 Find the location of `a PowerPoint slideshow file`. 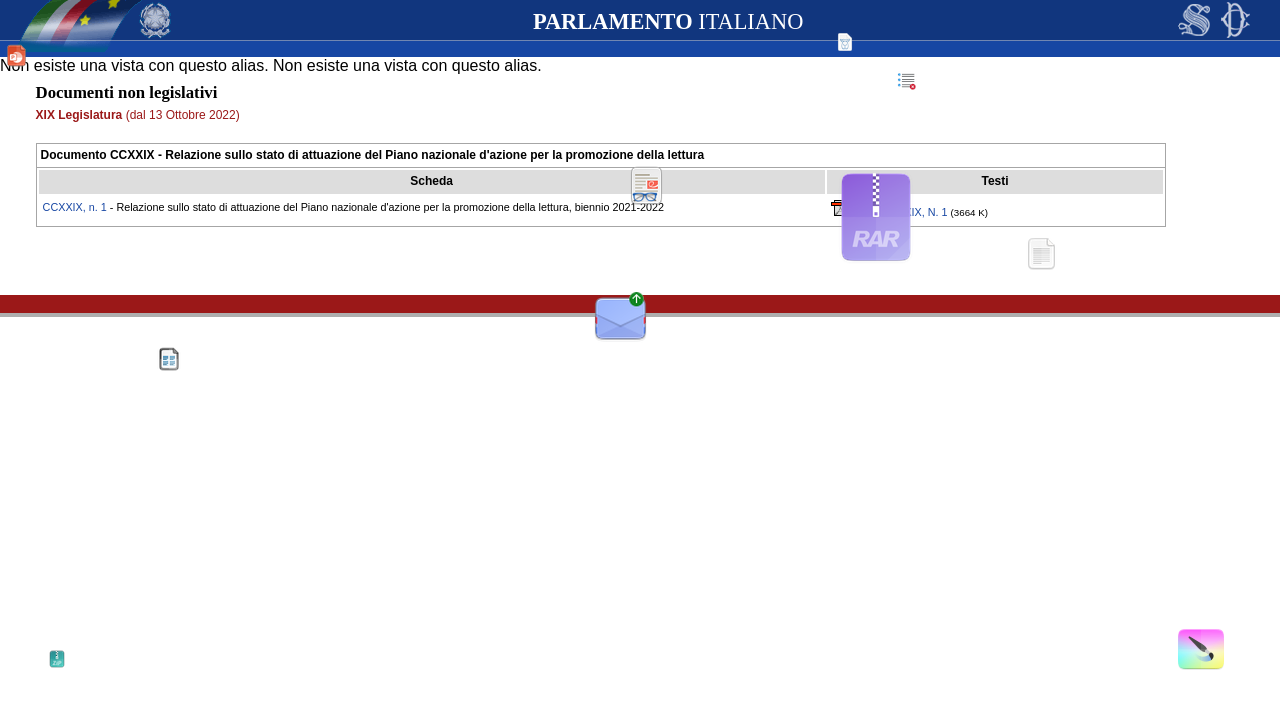

a PowerPoint slideshow file is located at coordinates (16, 55).